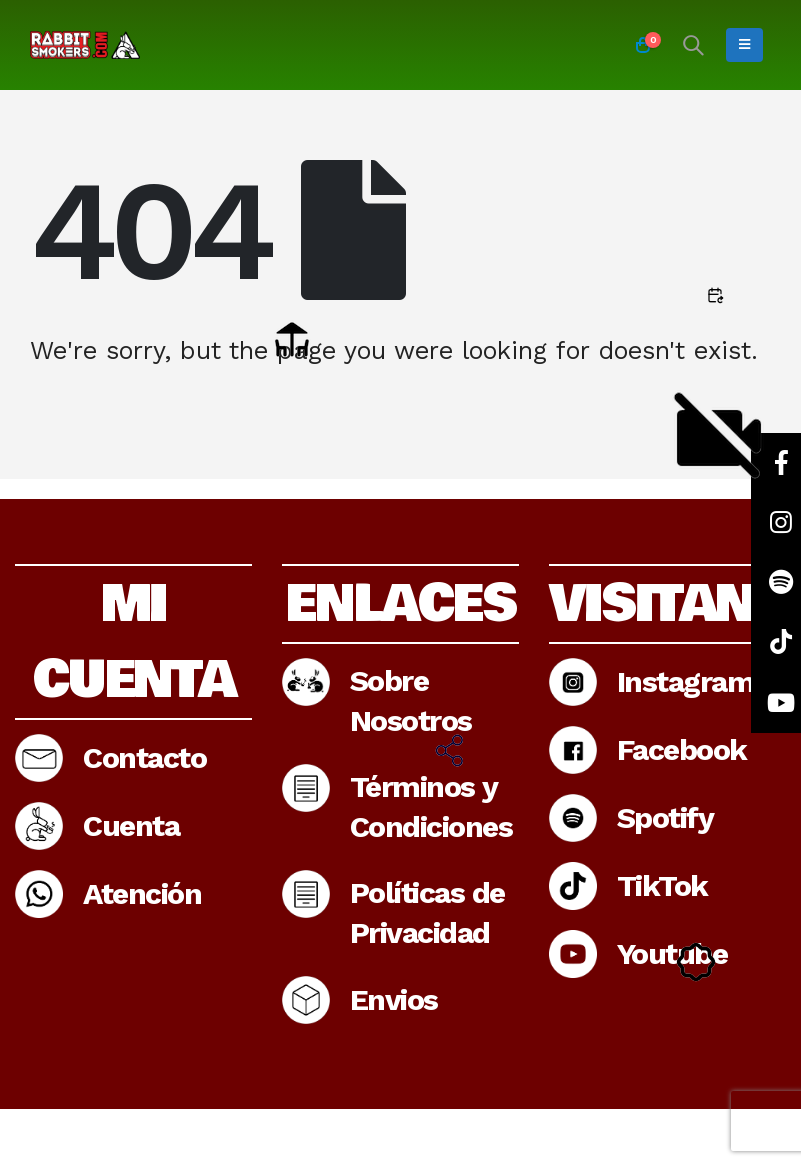 This screenshot has width=801, height=1165. What do you see at coordinates (696, 962) in the screenshot?
I see `indicates an achievement or badge earned` at bounding box center [696, 962].